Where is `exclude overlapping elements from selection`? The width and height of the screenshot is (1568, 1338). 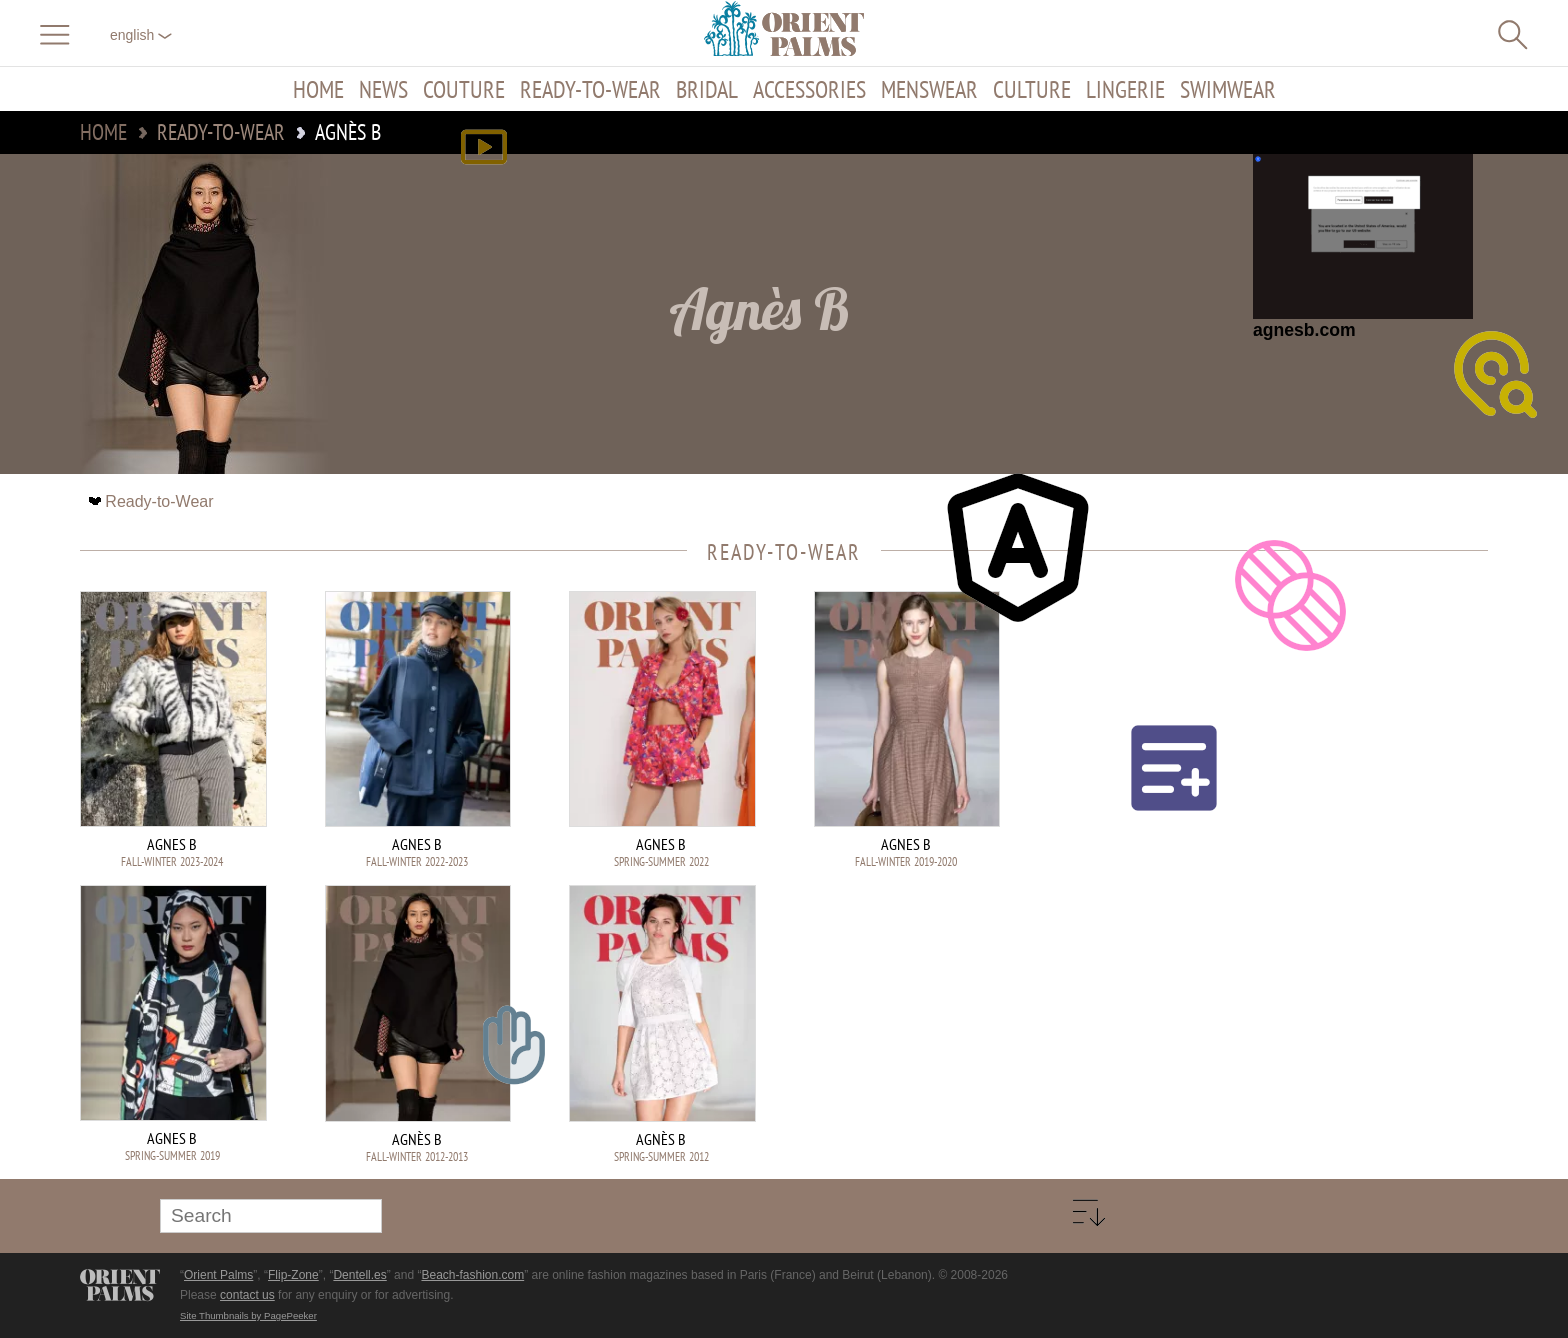
exclude overlapping elements from selection is located at coordinates (1290, 595).